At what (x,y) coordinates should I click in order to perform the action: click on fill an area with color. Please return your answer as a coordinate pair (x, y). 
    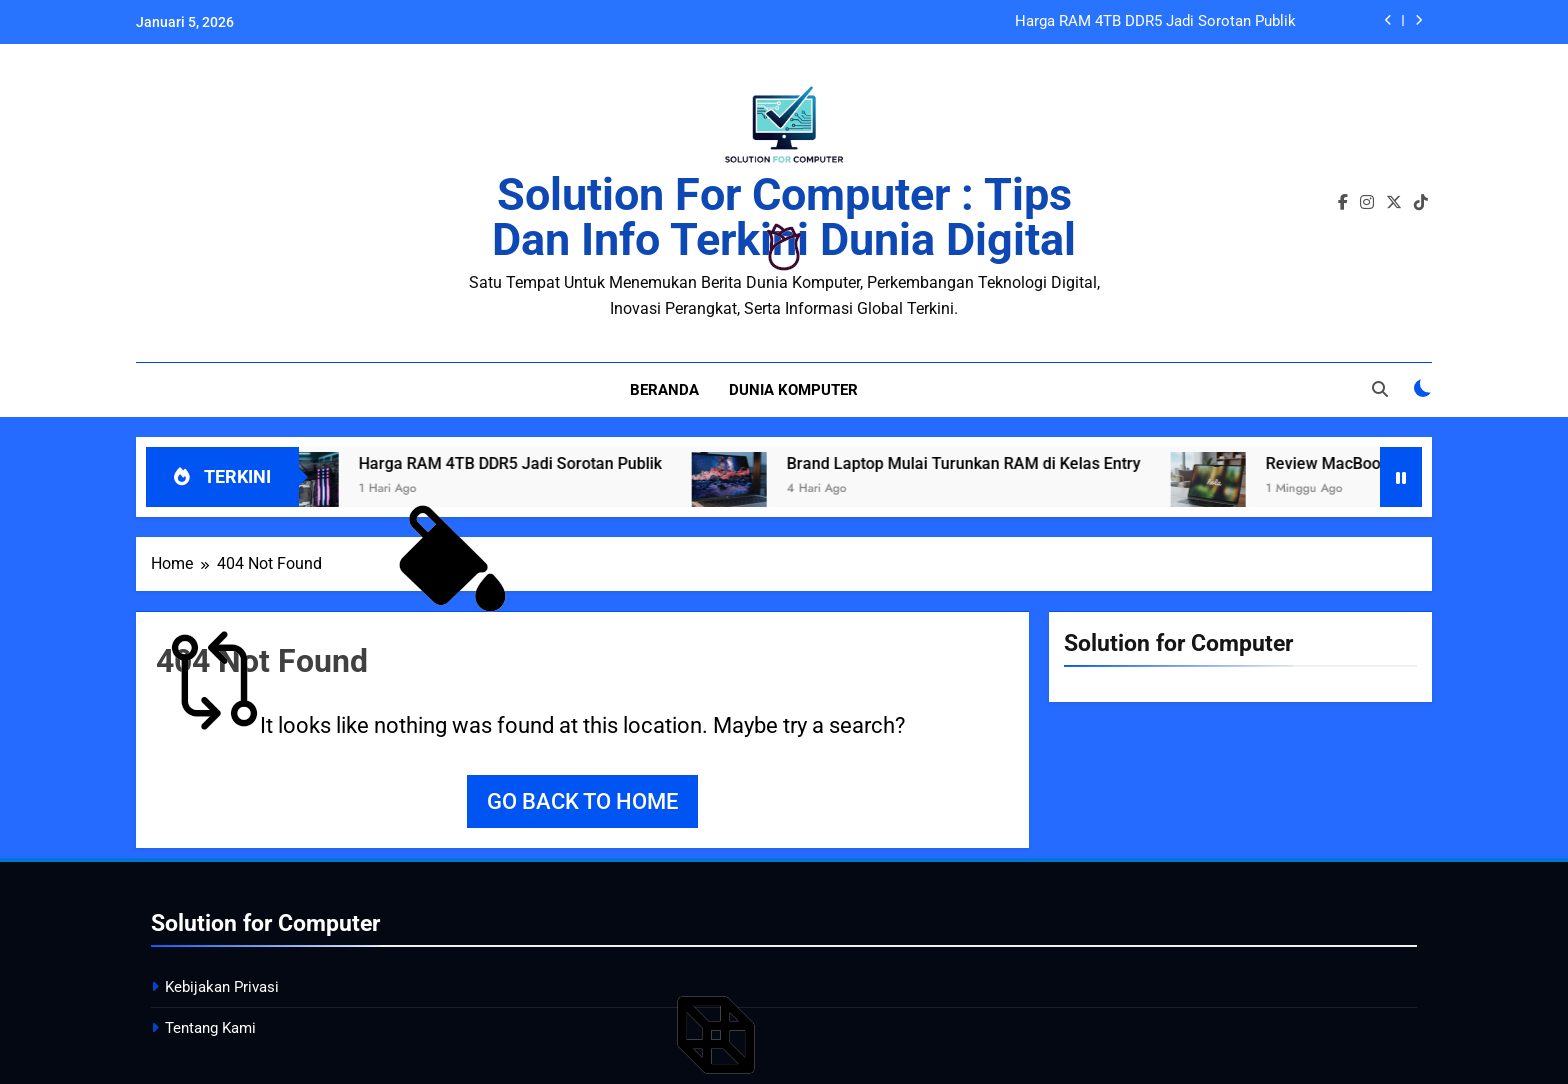
    Looking at the image, I should click on (452, 558).